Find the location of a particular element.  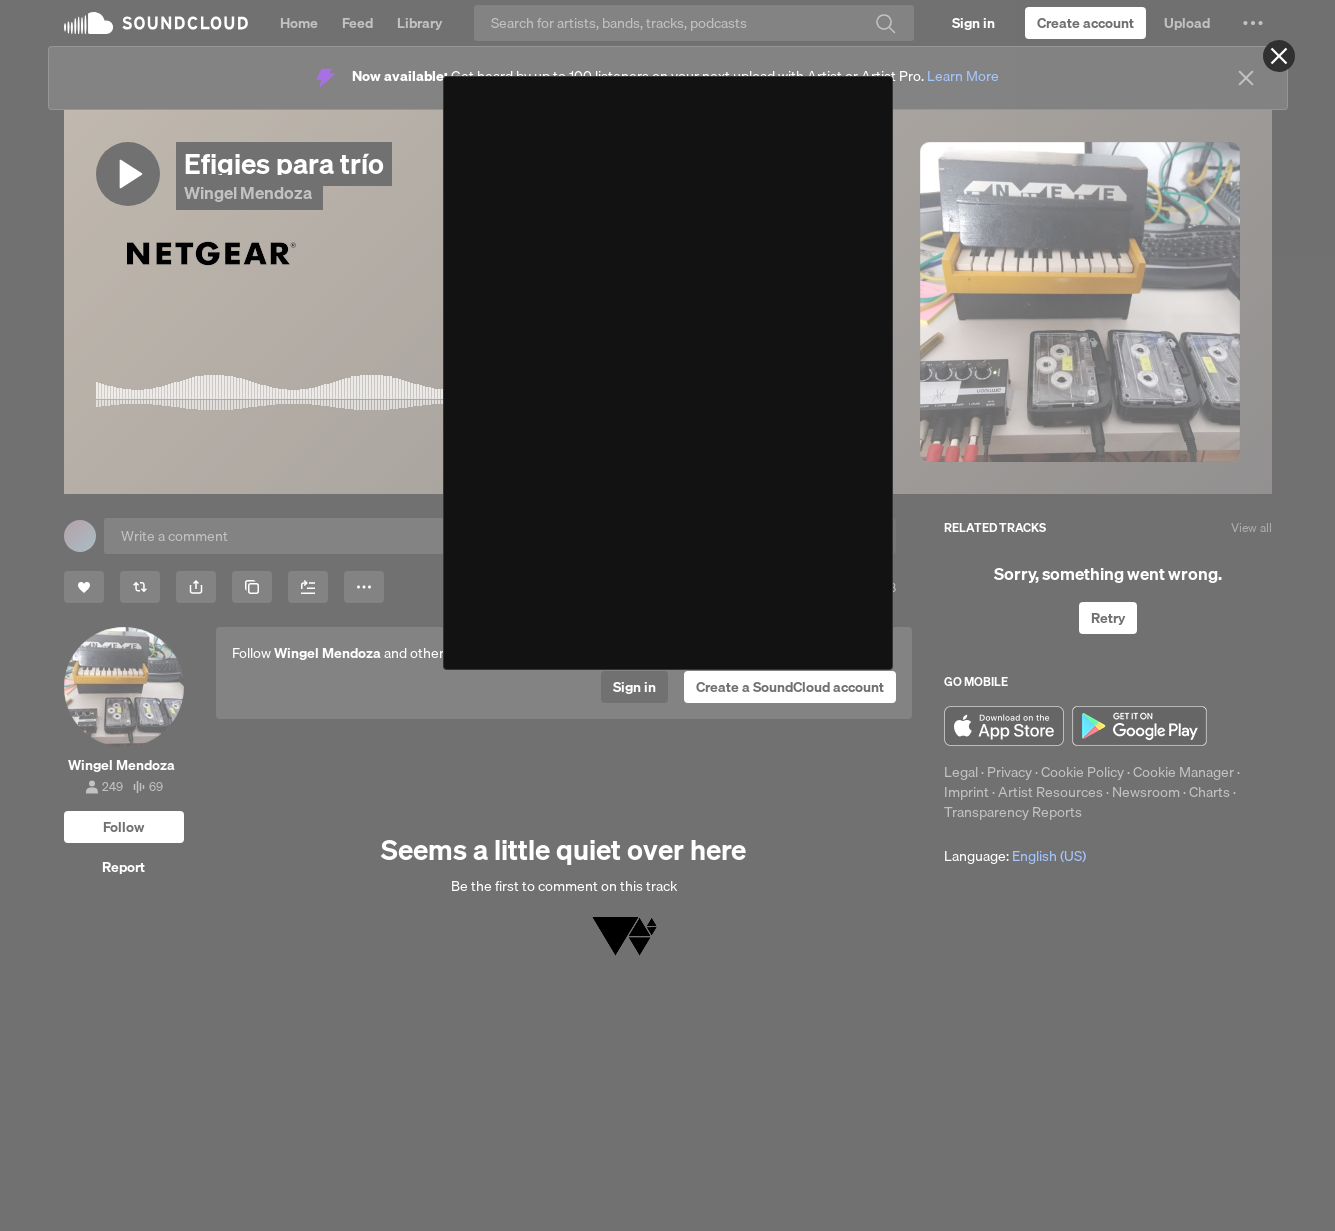

WebGPU technology or API branding is located at coordinates (624, 936).